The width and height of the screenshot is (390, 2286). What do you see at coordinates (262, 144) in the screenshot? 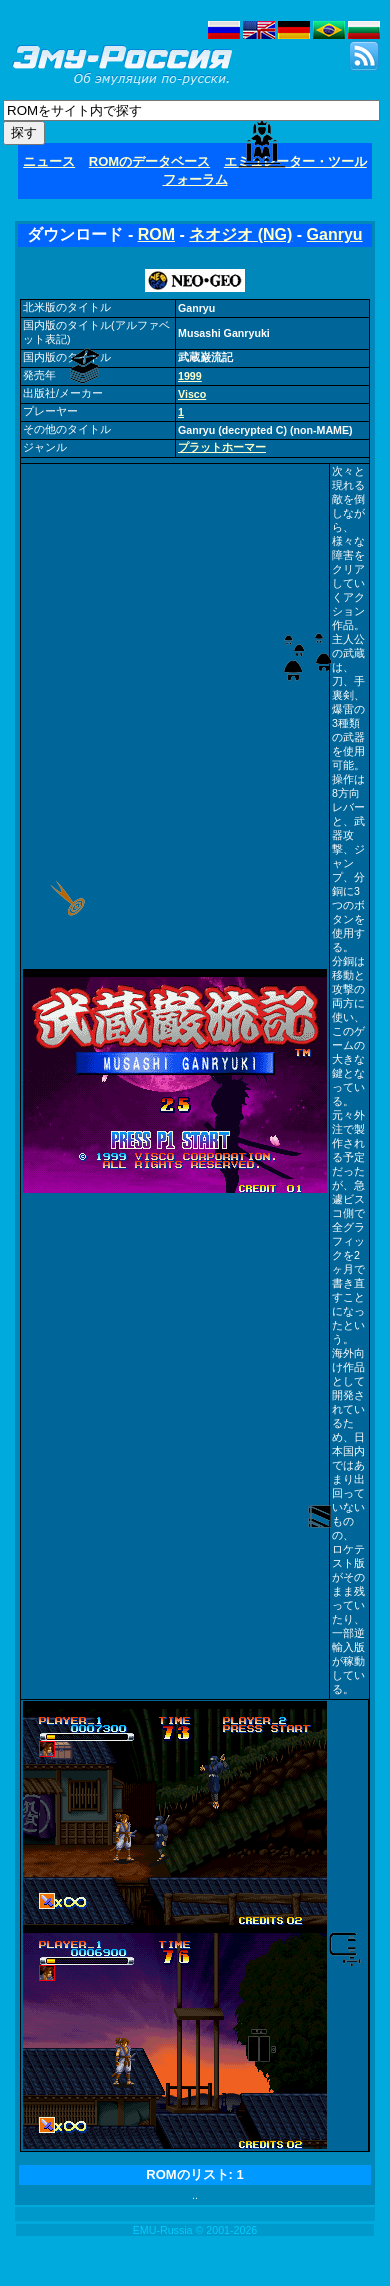
I see `access kingdom or empire management` at bounding box center [262, 144].